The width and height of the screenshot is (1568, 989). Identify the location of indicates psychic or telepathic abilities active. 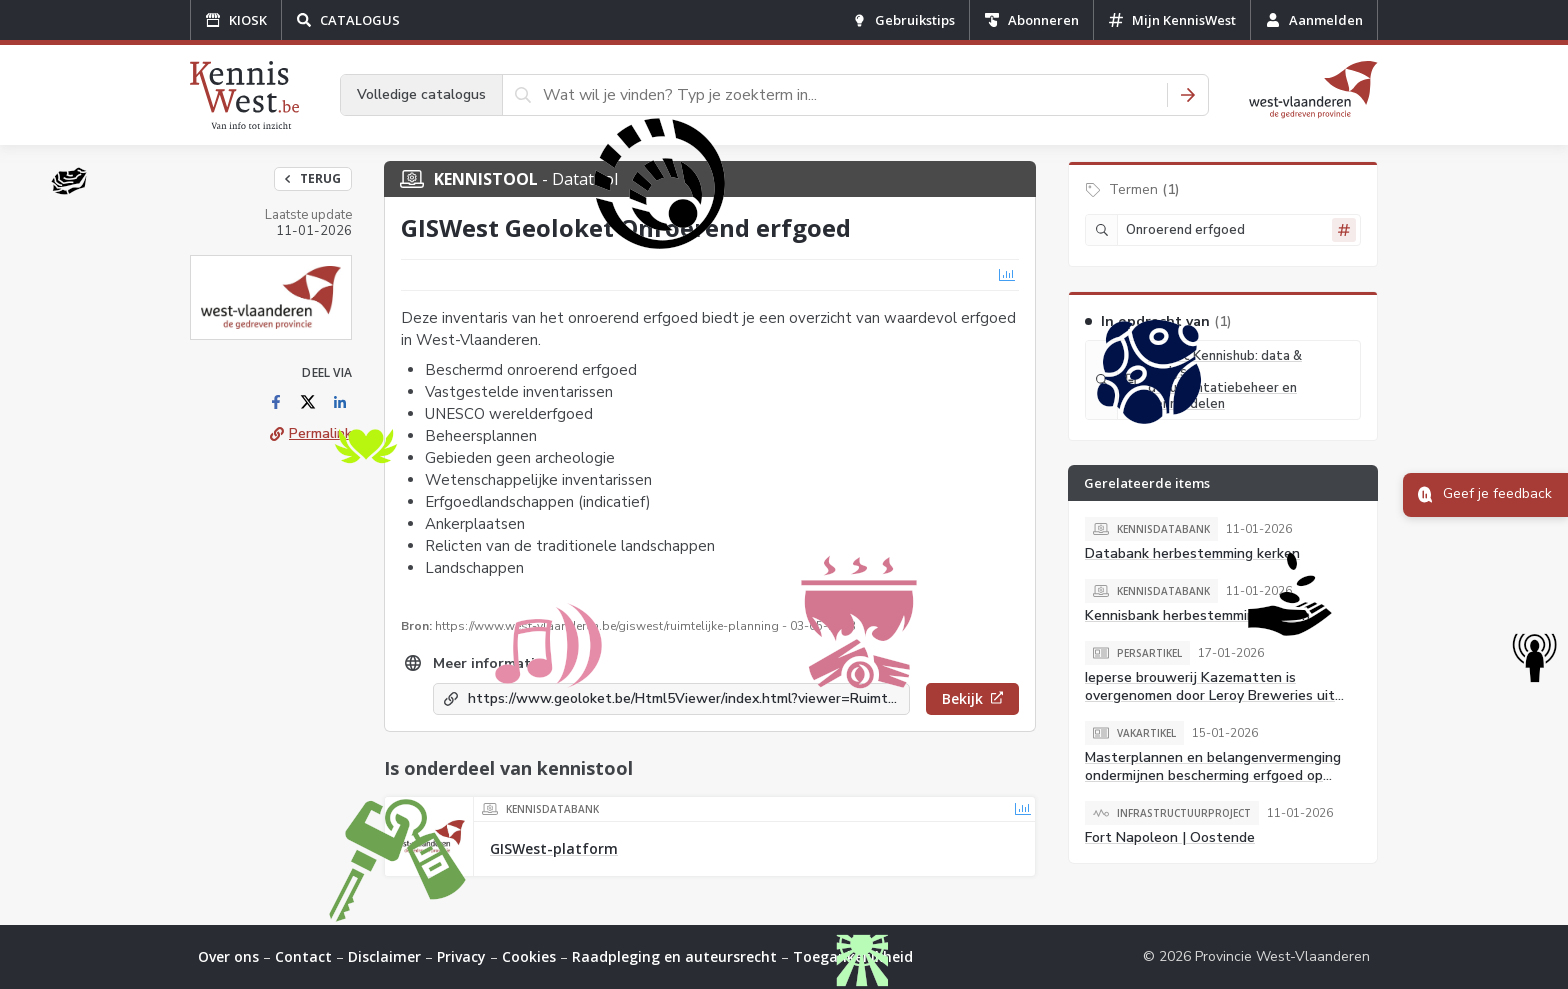
(1535, 658).